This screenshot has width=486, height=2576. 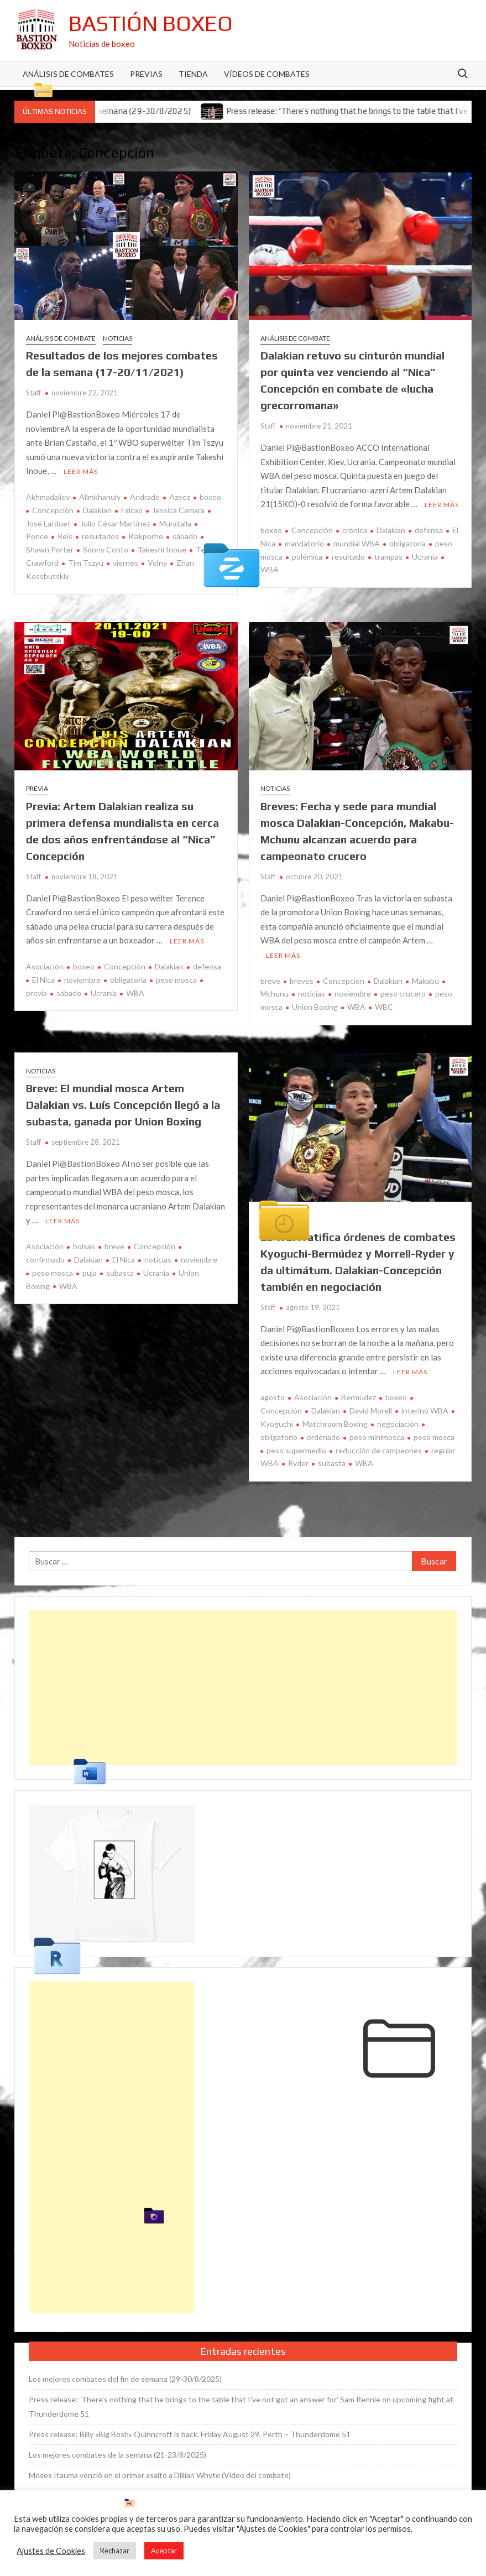 I want to click on open wondershare filmii video projects folder, so click(x=129, y=2503).